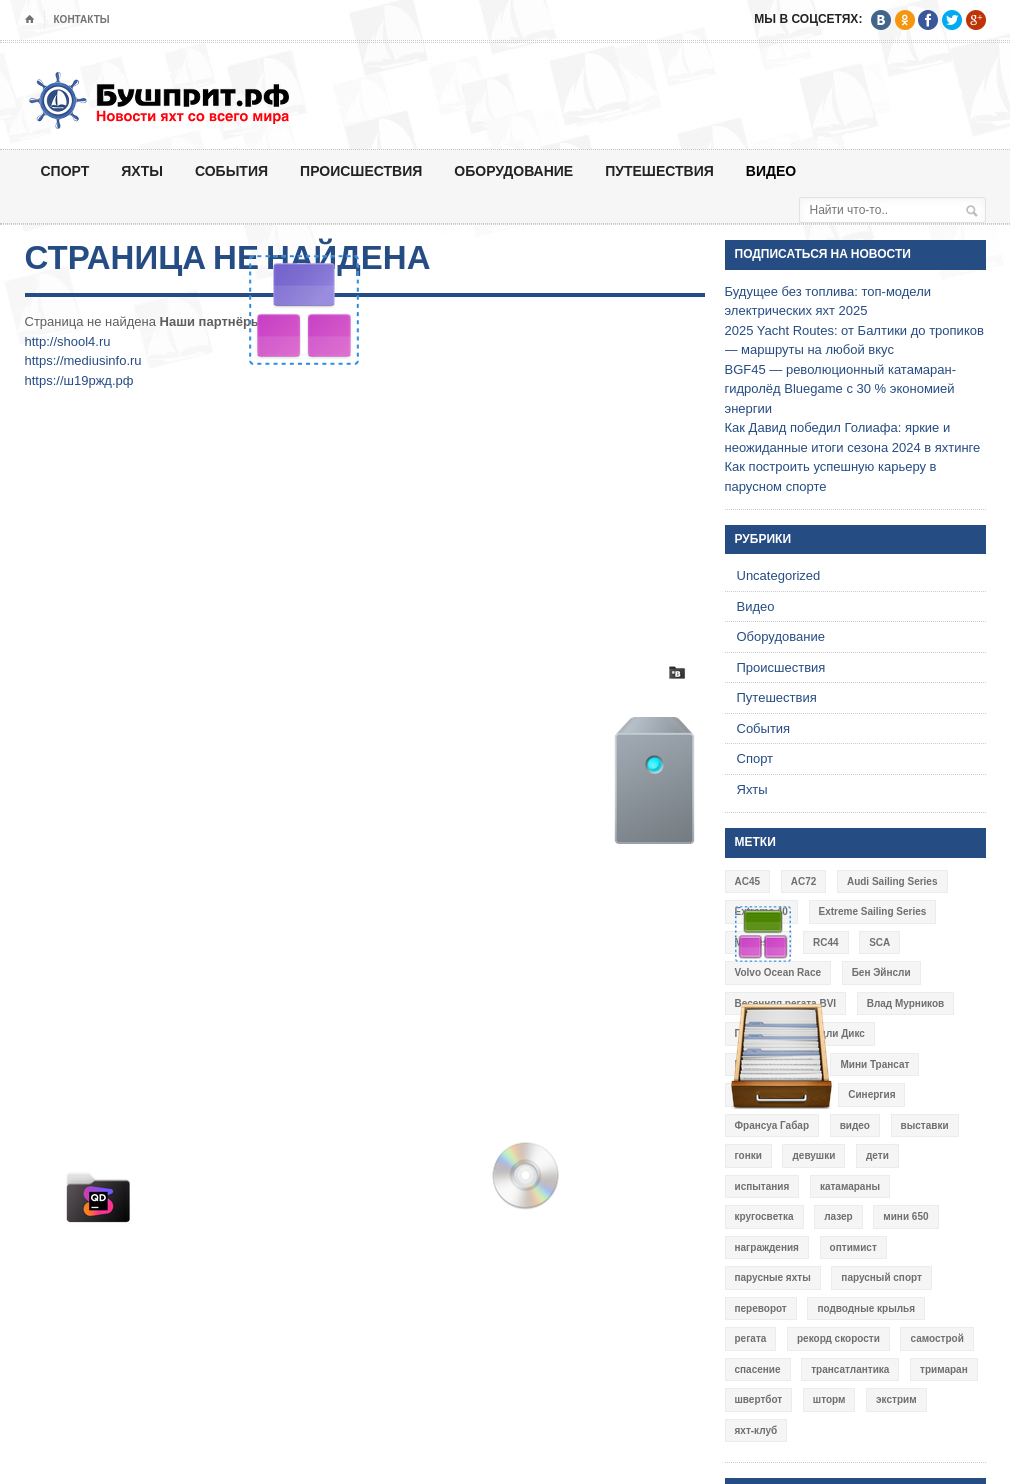 The height and width of the screenshot is (1484, 1010). I want to click on view computer or system hardware information, so click(654, 780).